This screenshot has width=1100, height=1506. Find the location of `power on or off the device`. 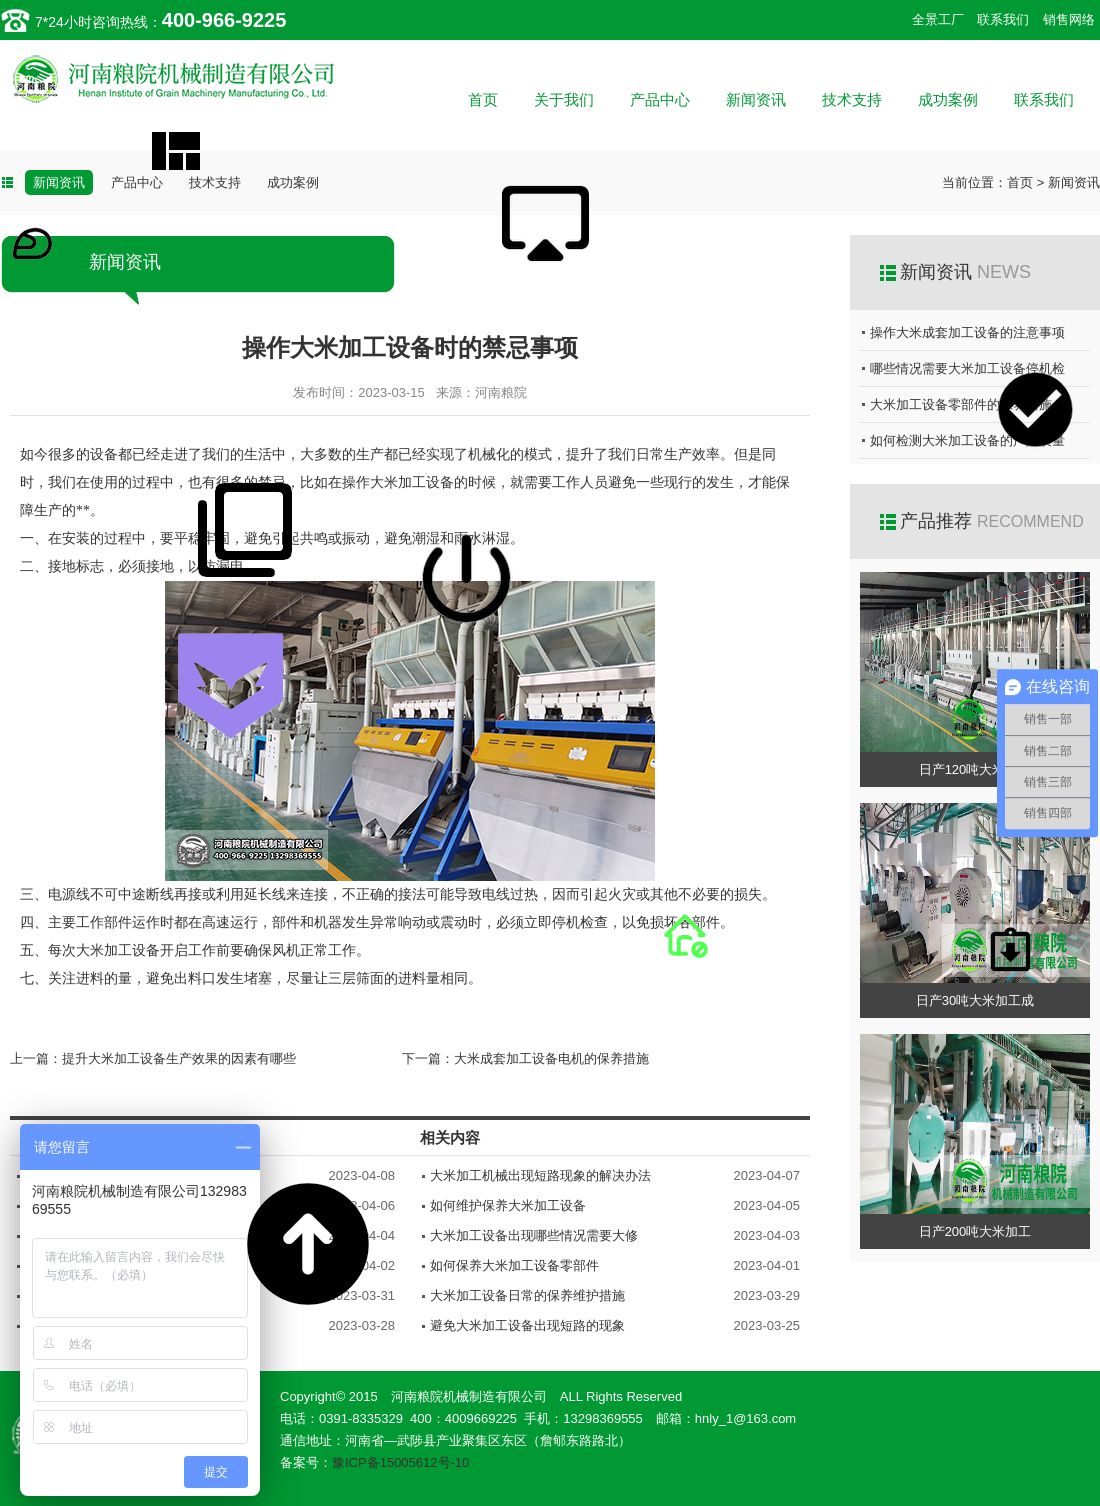

power on or off the device is located at coordinates (466, 578).